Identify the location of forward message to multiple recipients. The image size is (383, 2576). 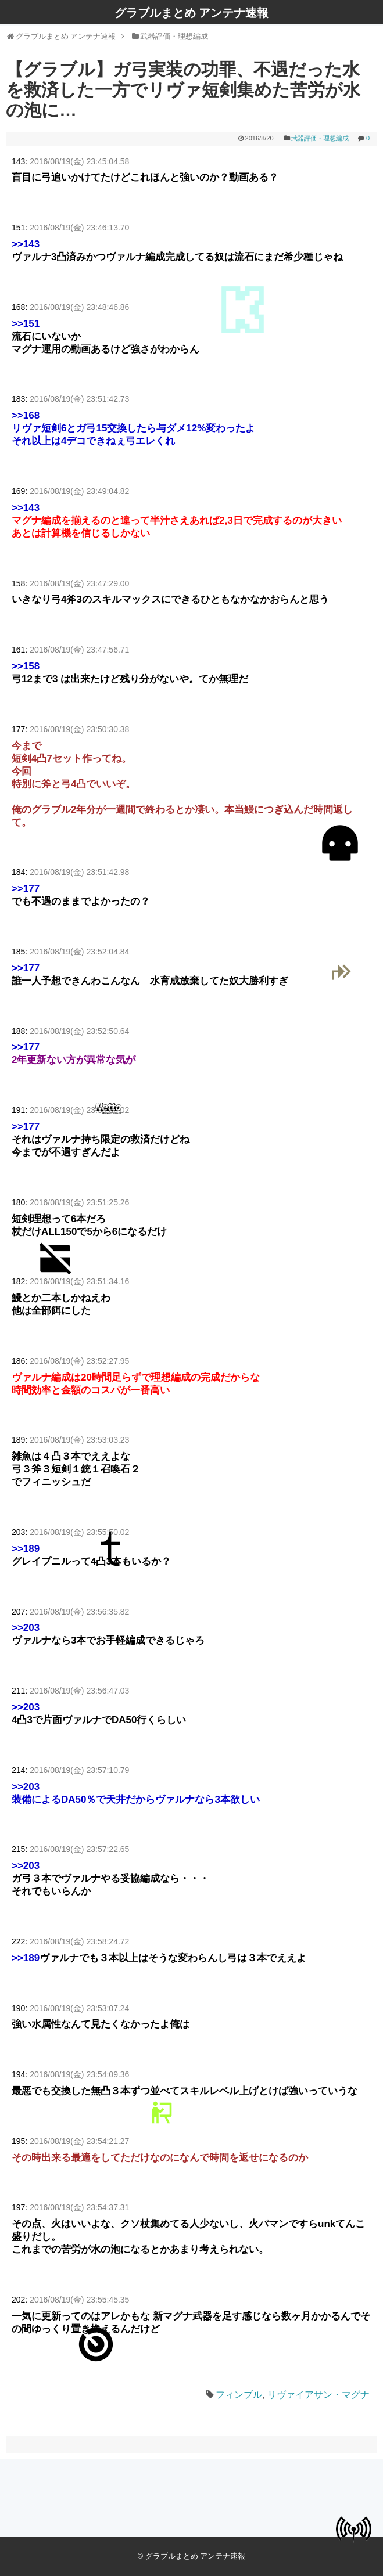
(341, 972).